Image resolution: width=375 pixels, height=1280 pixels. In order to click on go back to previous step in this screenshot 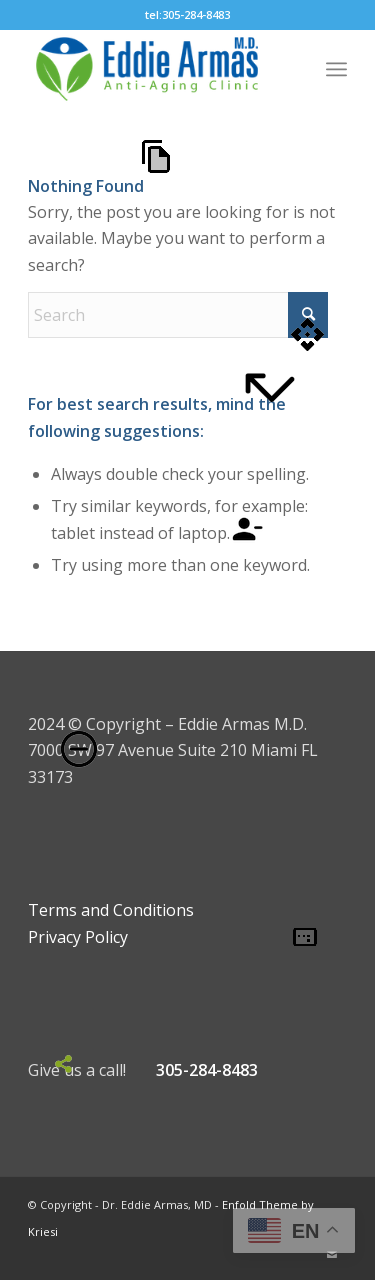, I will do `click(270, 386)`.